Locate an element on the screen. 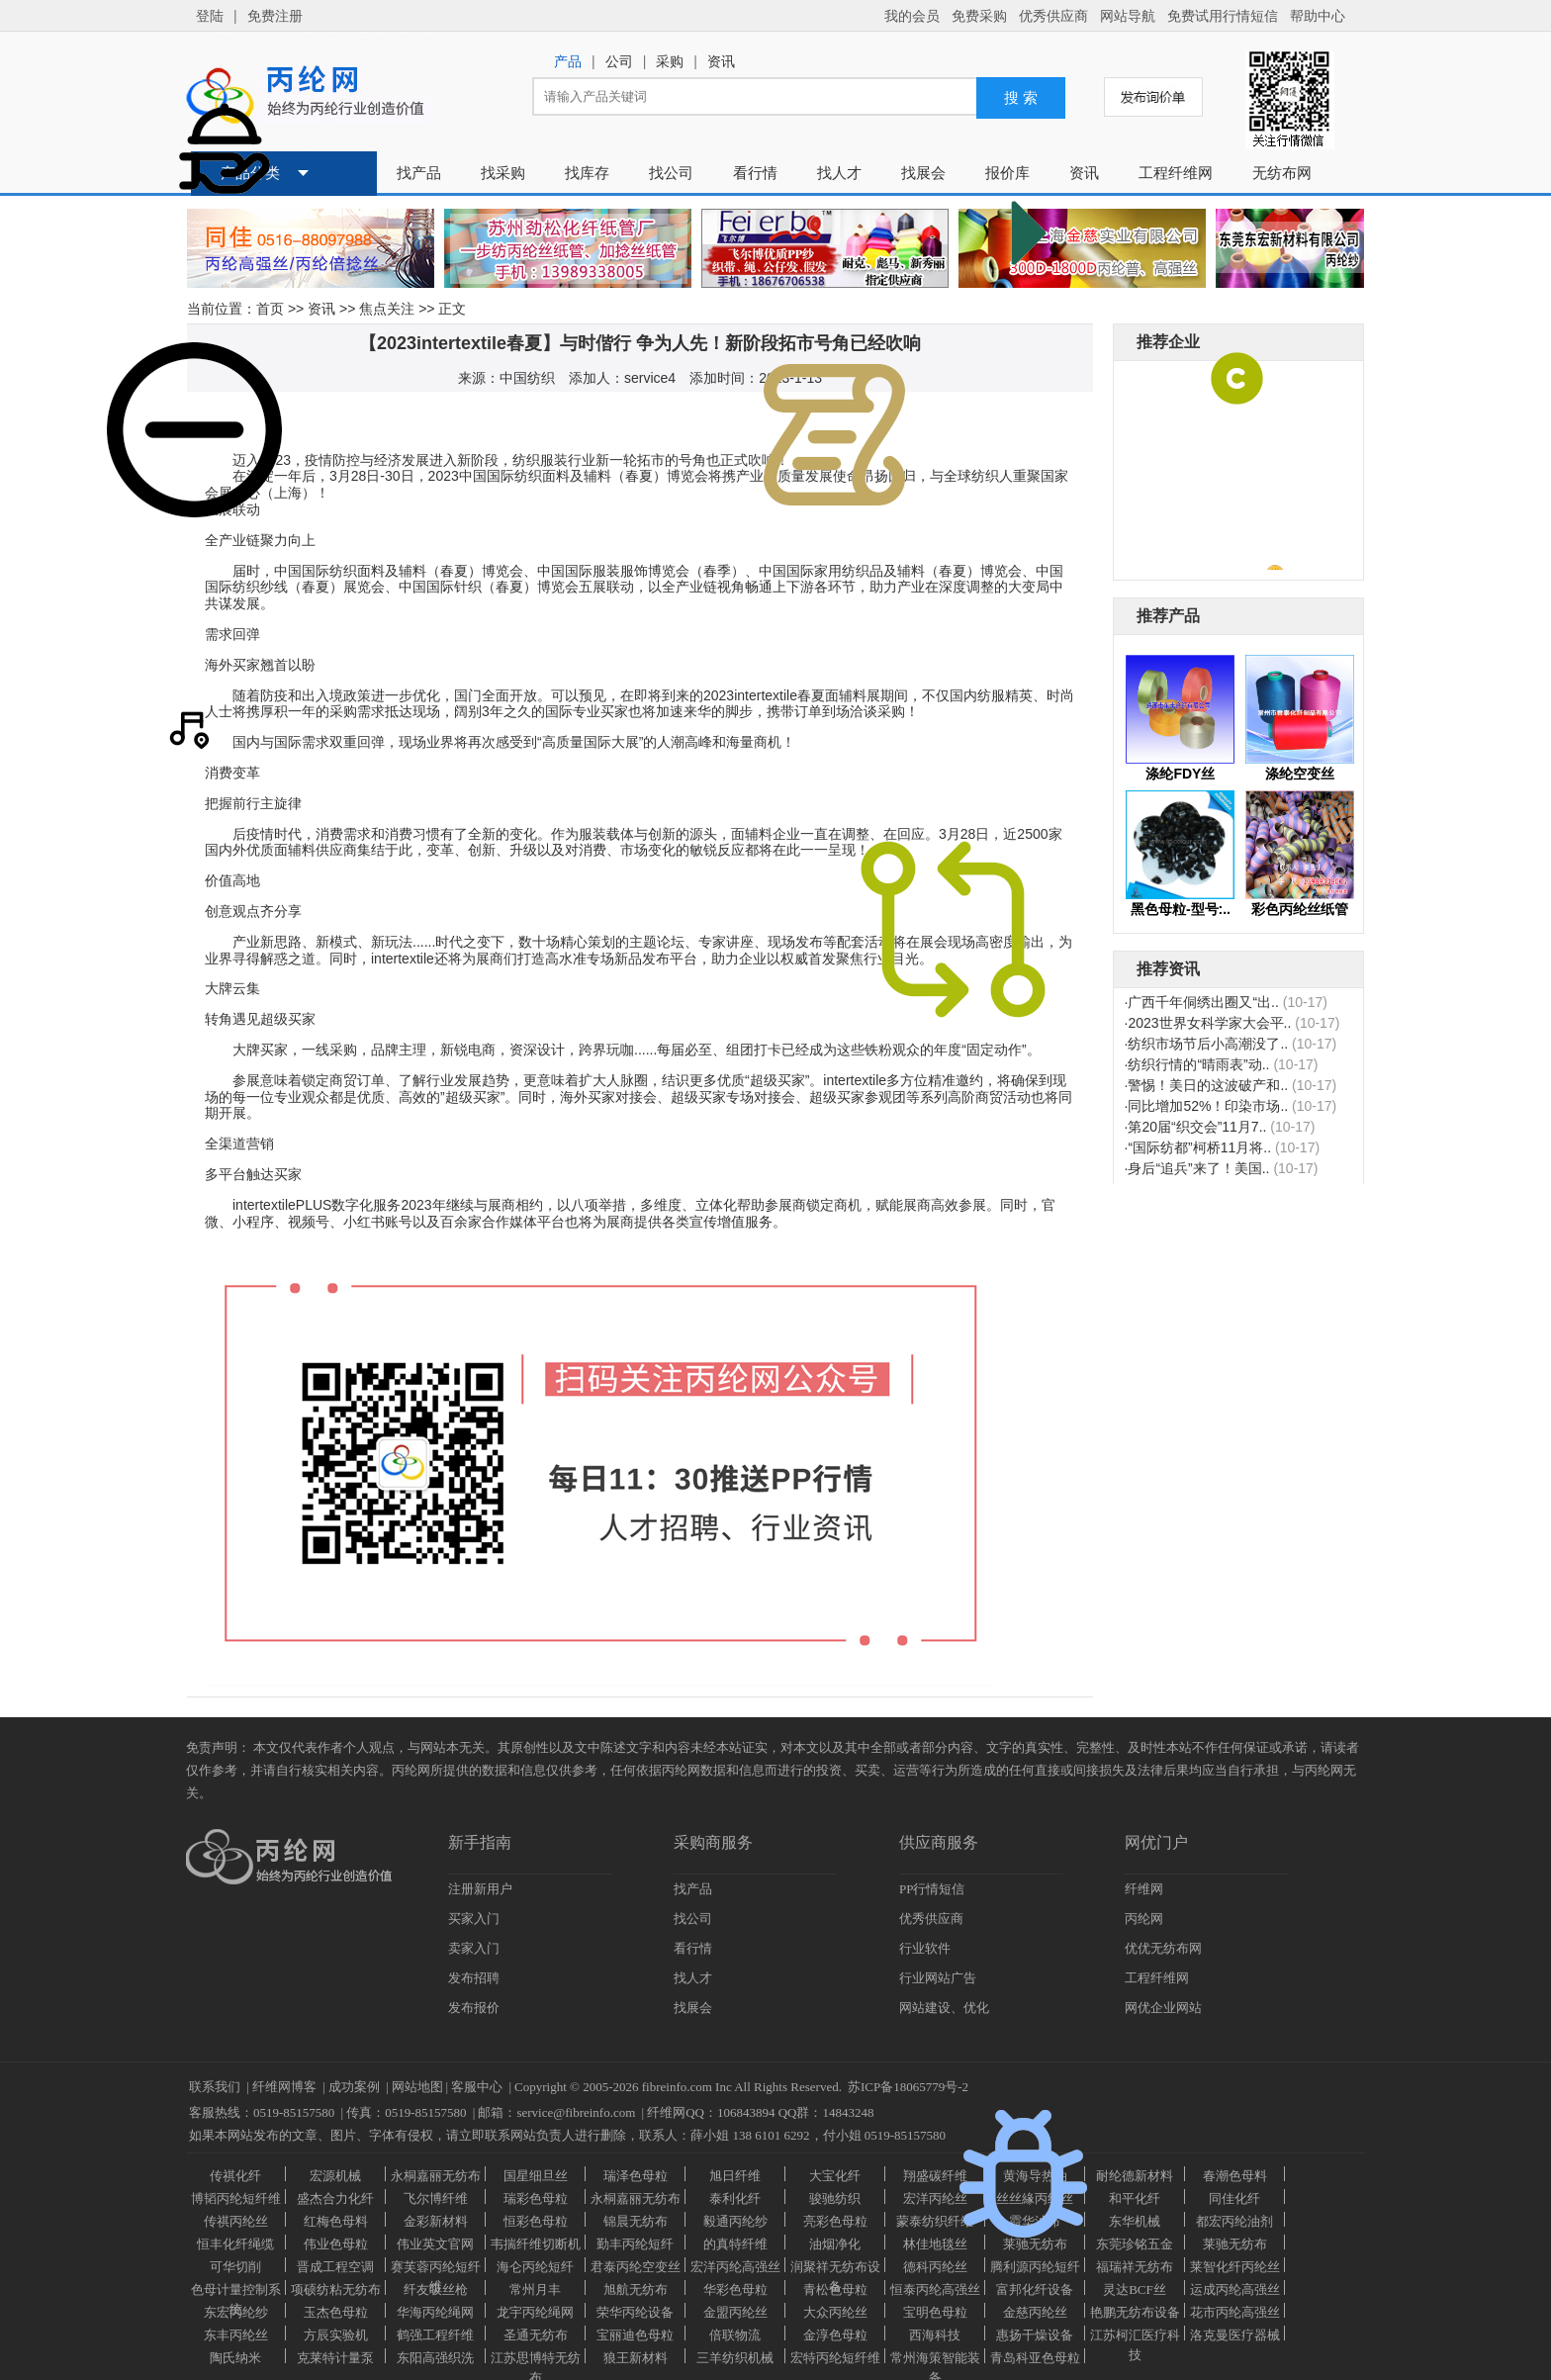  indicates copyrighted content is located at coordinates (1236, 378).